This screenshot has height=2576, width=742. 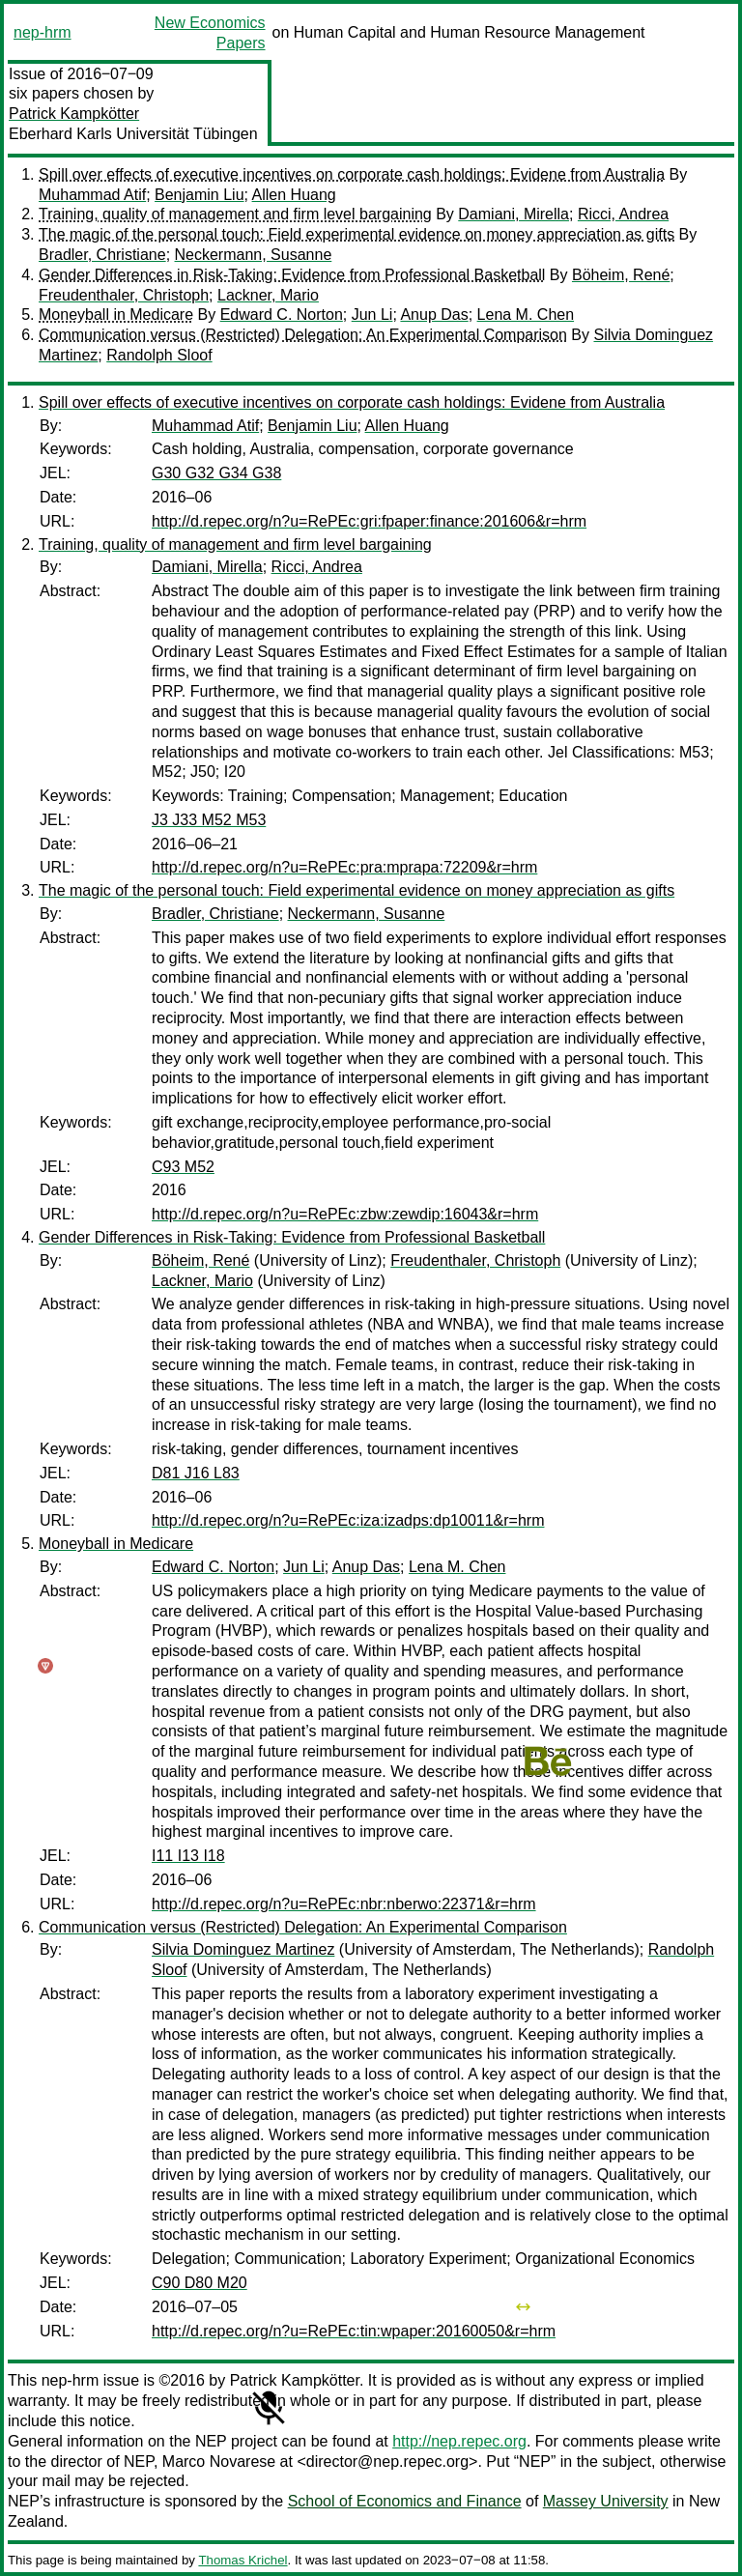 What do you see at coordinates (523, 2306) in the screenshot?
I see `expand content horizontally` at bounding box center [523, 2306].